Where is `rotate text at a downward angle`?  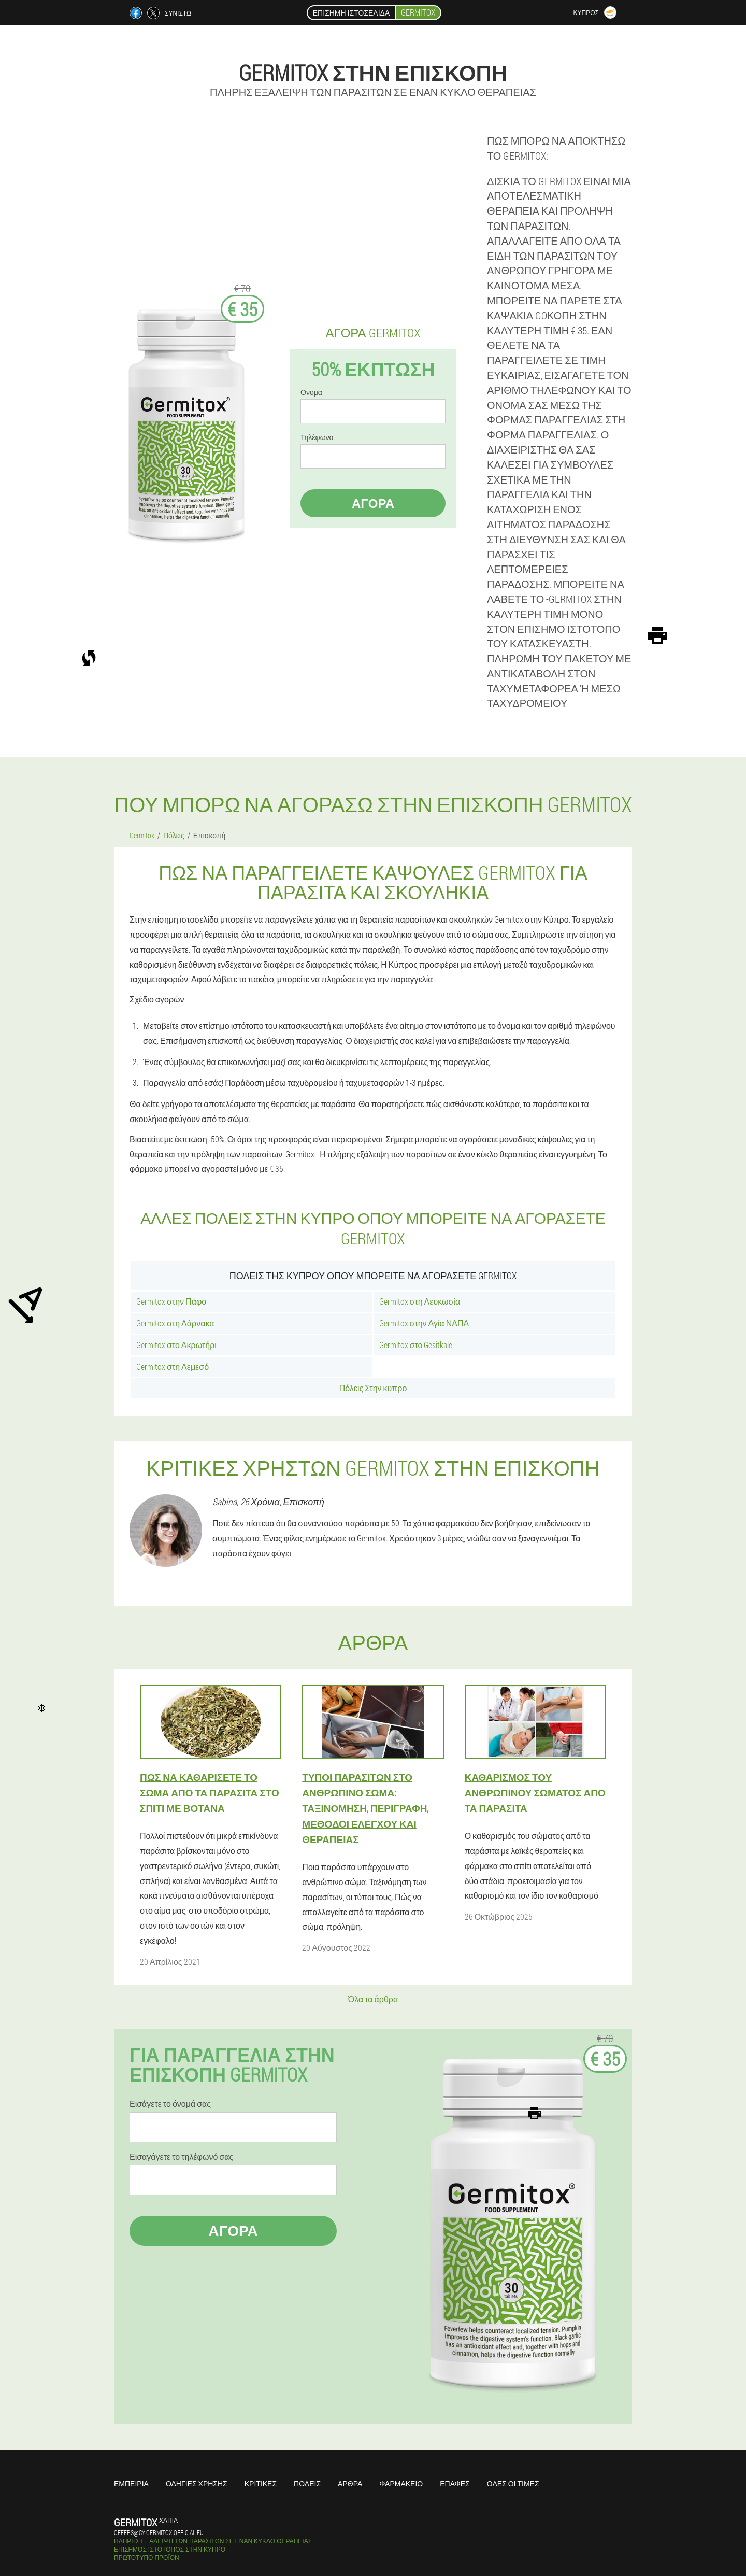 rotate text at a downward angle is located at coordinates (26, 1305).